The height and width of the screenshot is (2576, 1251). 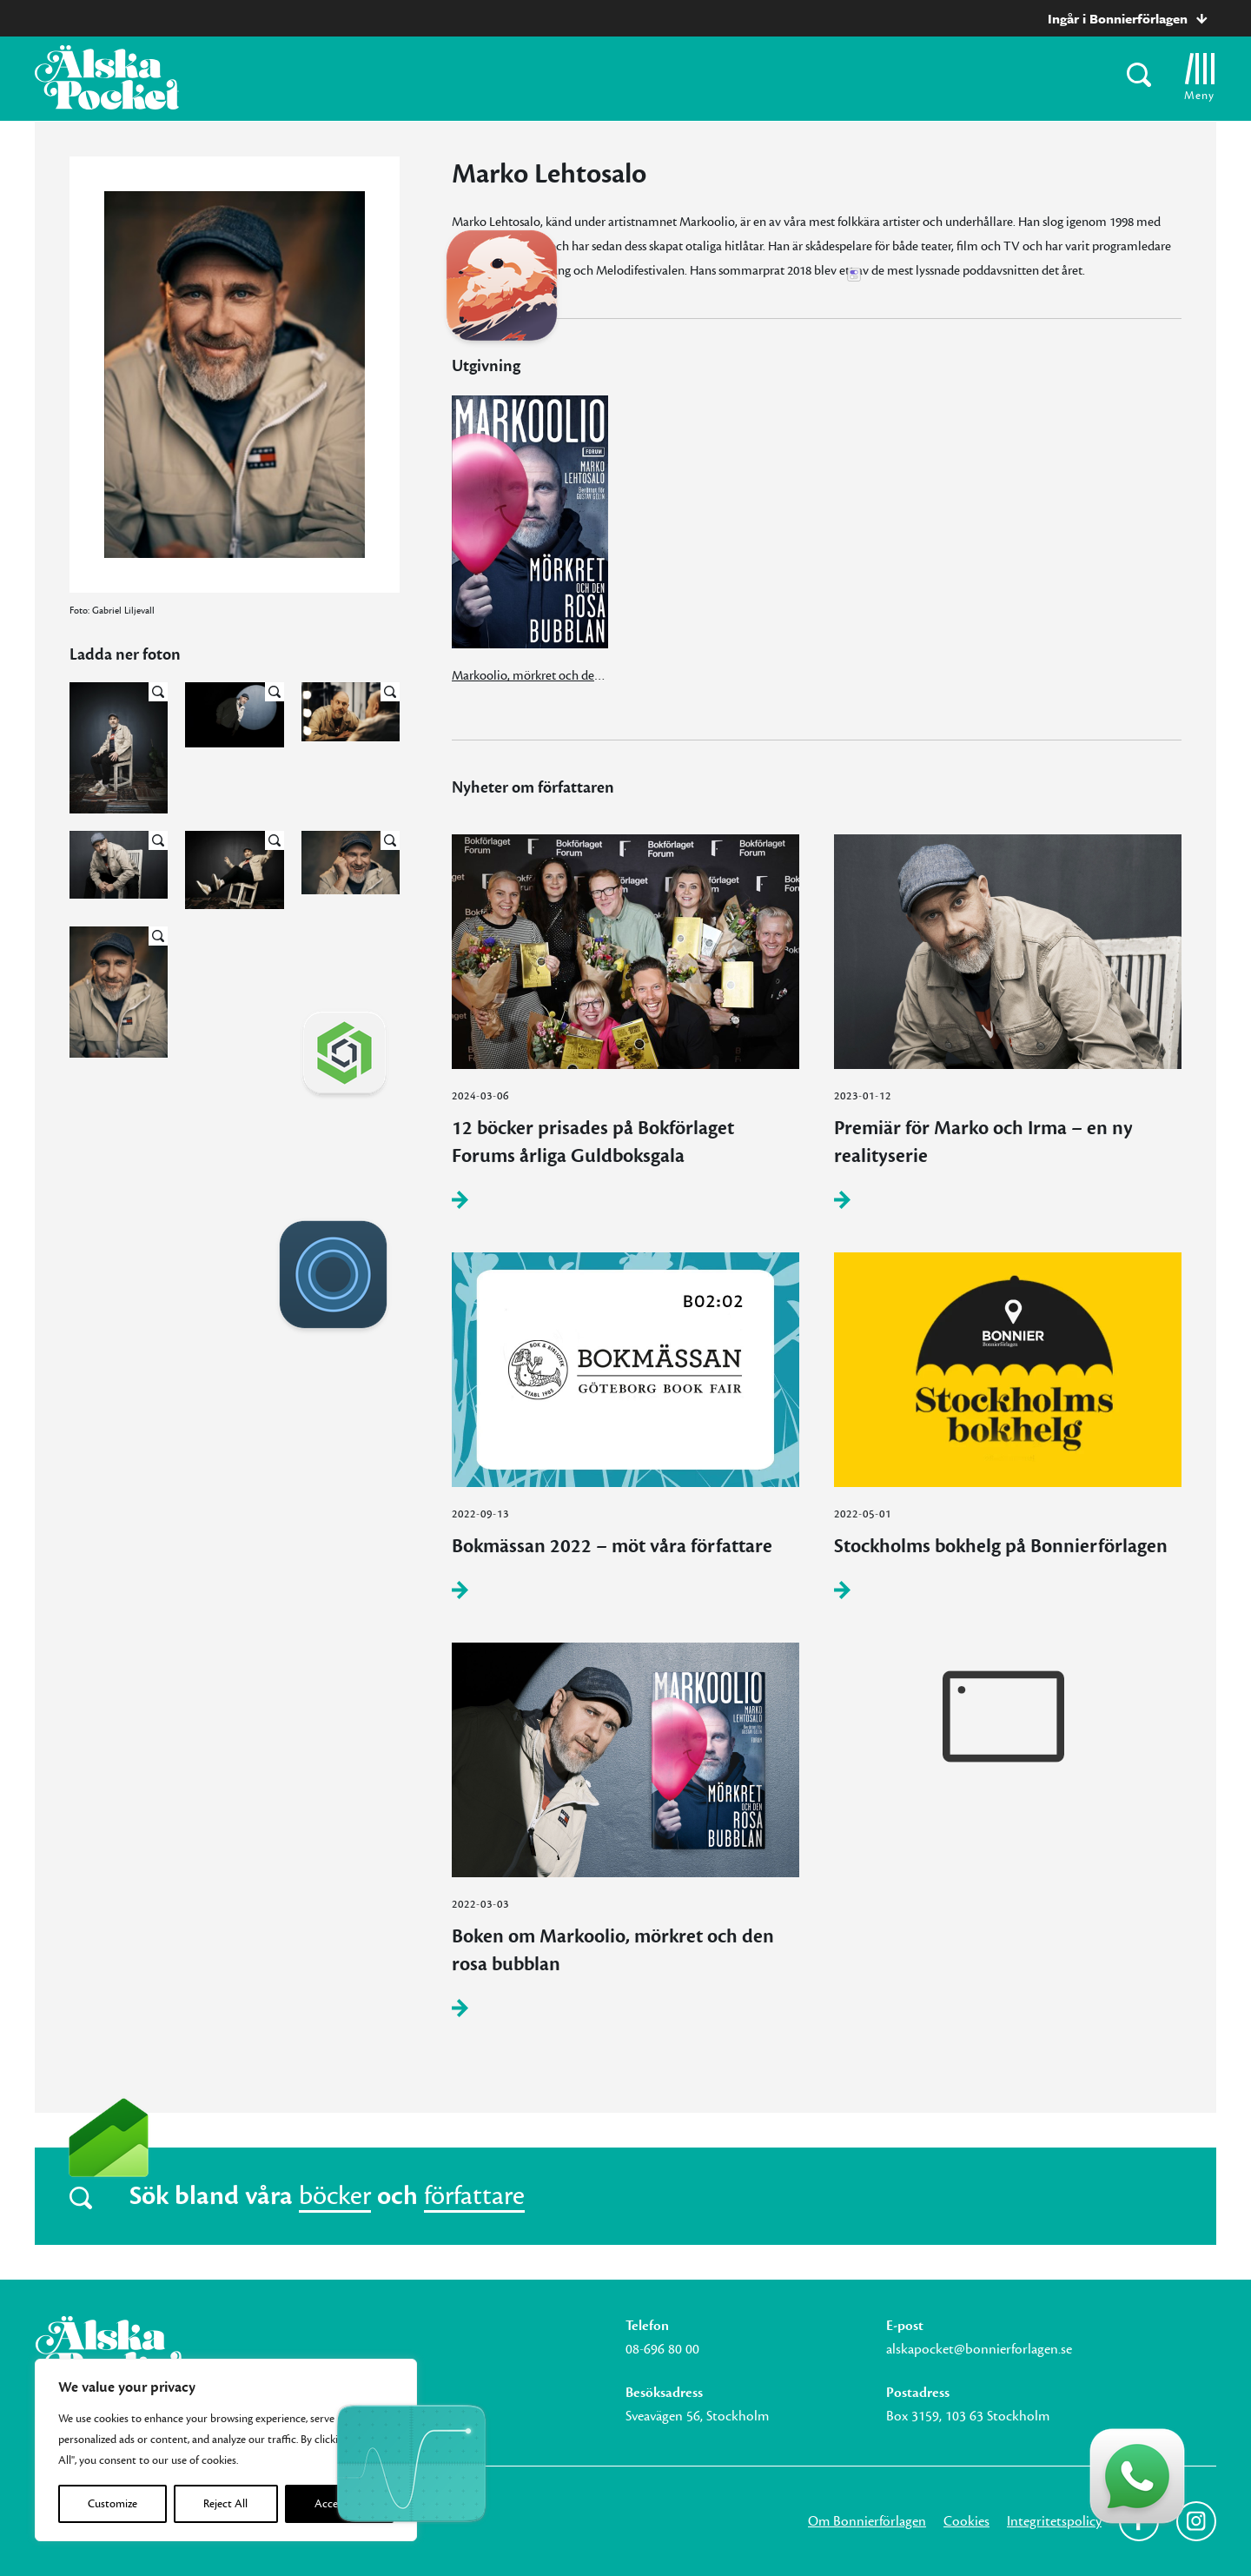 What do you see at coordinates (333, 1274) in the screenshot?
I see `launch armagetron game` at bounding box center [333, 1274].